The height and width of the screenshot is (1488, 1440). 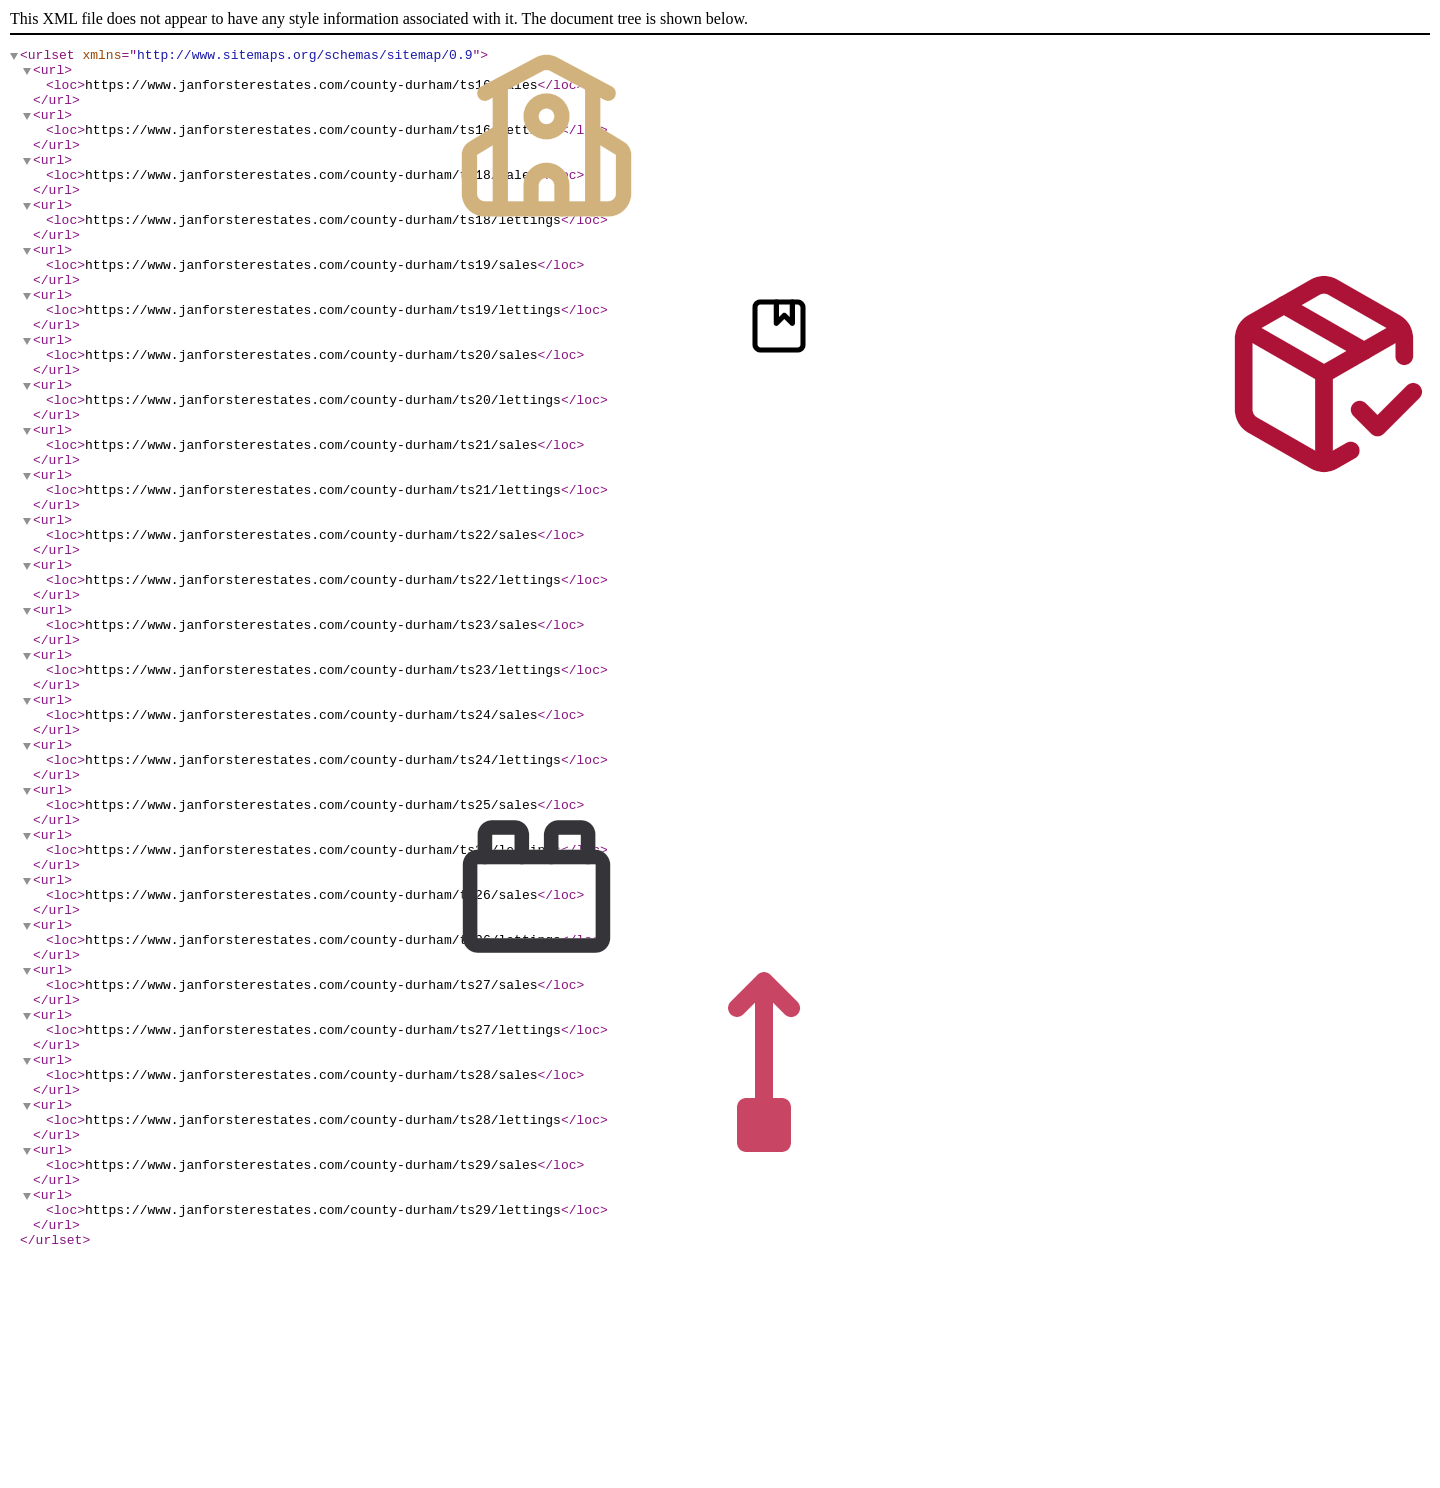 What do you see at coordinates (779, 326) in the screenshot?
I see `view your music album collection` at bounding box center [779, 326].